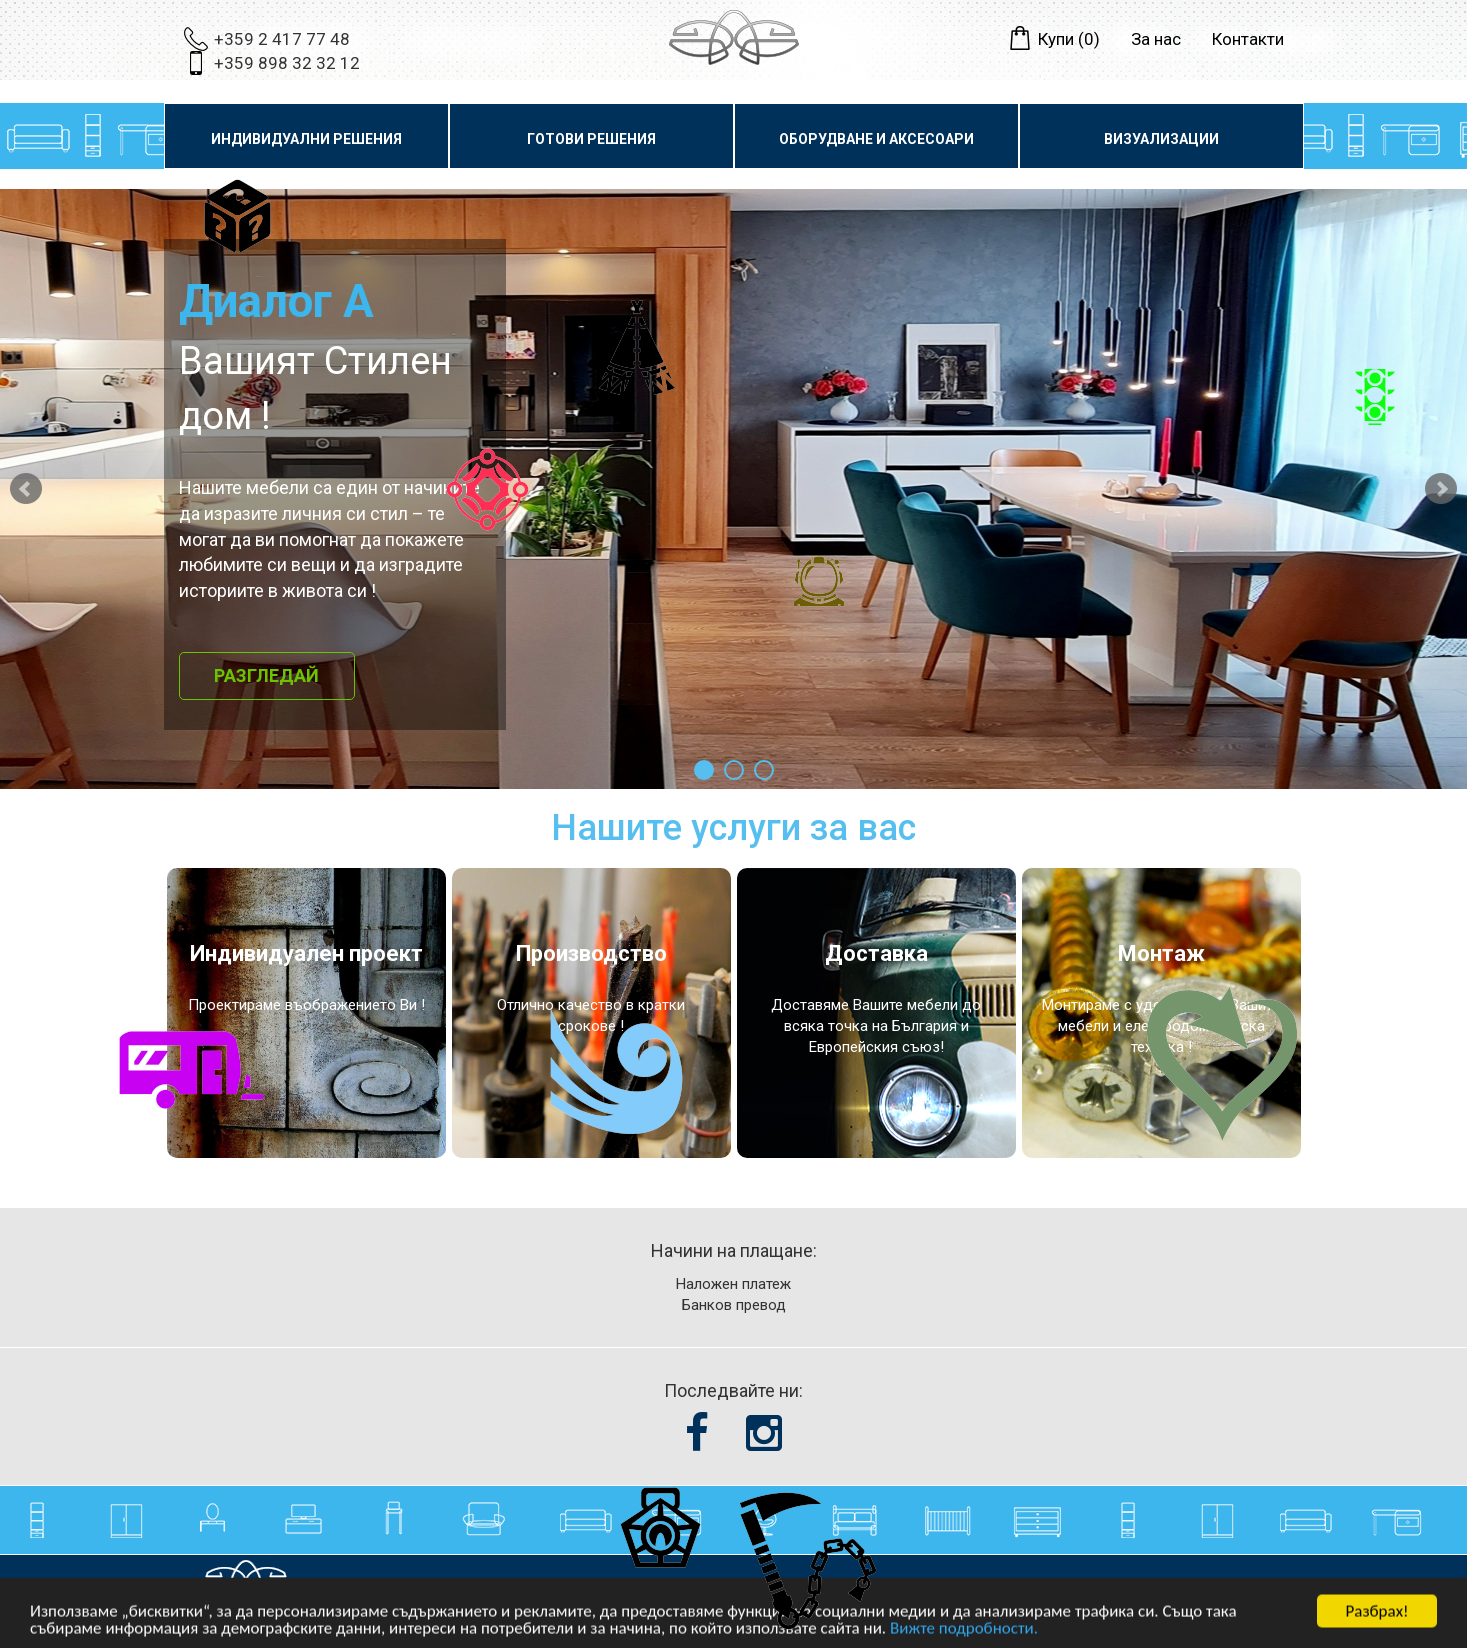 The width and height of the screenshot is (1467, 1648). What do you see at coordinates (191, 1070) in the screenshot?
I see `select caravan or RV vehicle type` at bounding box center [191, 1070].